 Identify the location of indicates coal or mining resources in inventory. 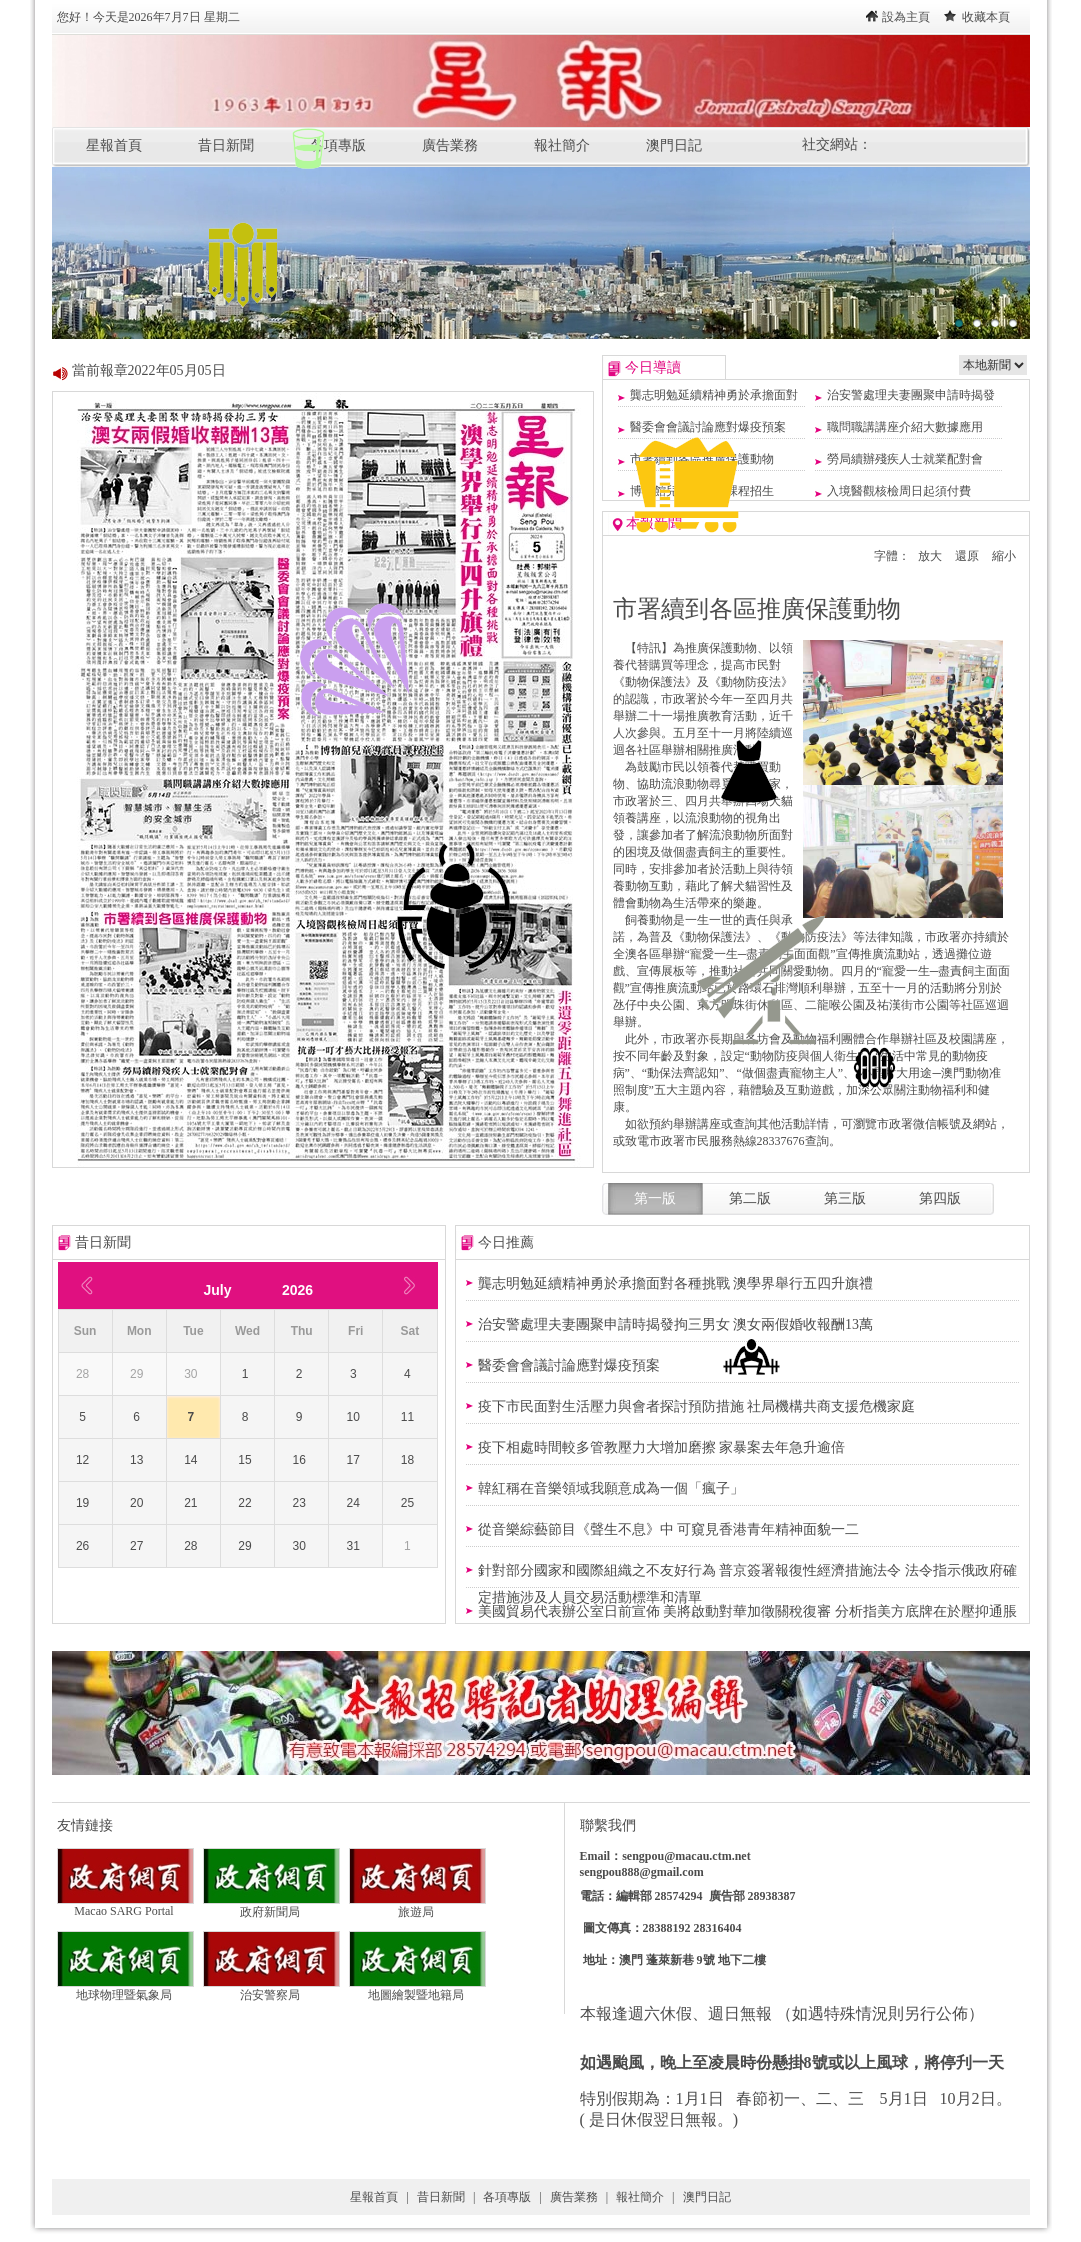
(686, 480).